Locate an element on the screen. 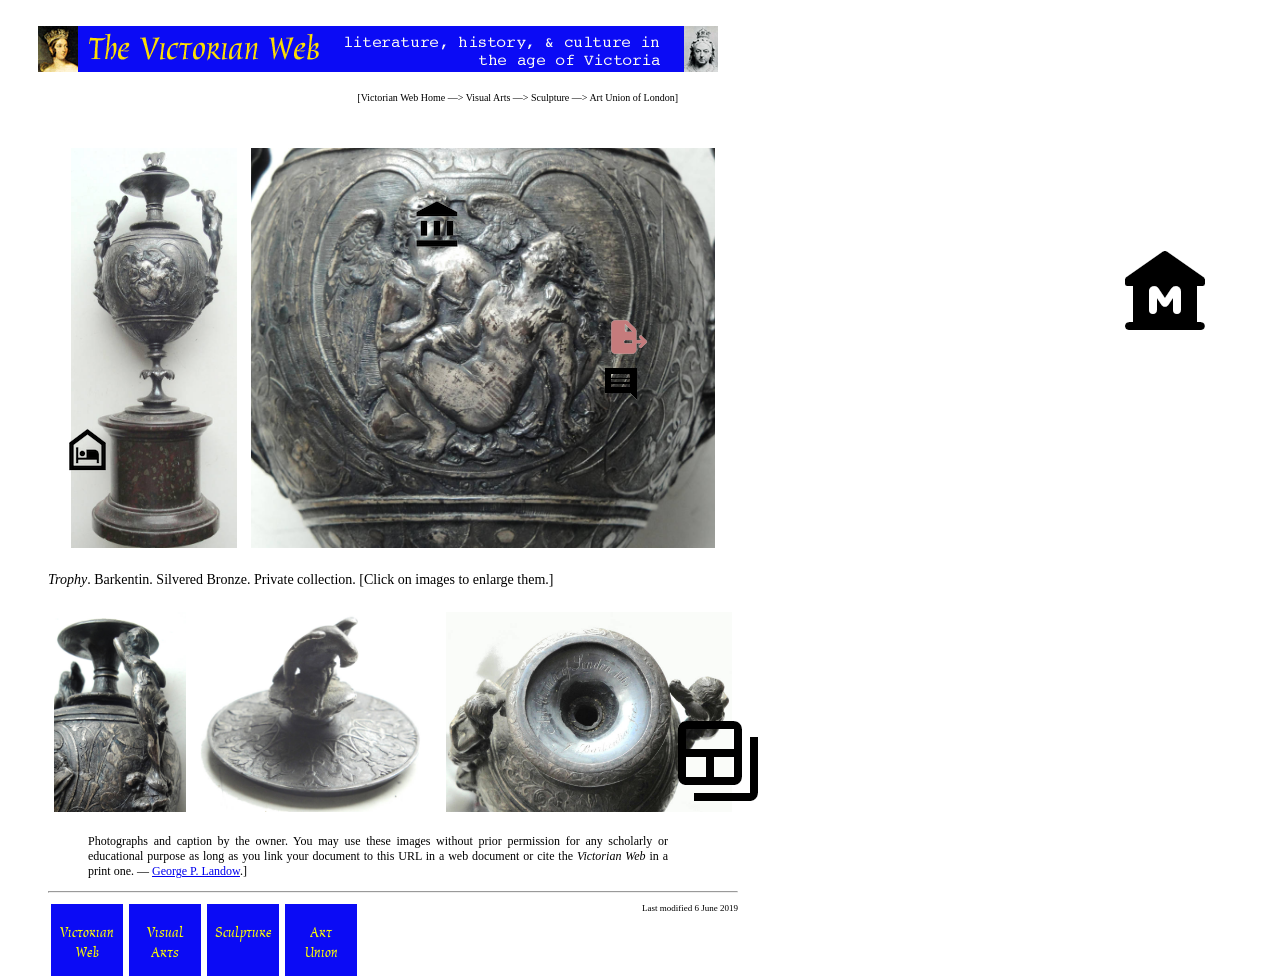 The image size is (1280, 979). view nearby museums on the map is located at coordinates (1165, 290).